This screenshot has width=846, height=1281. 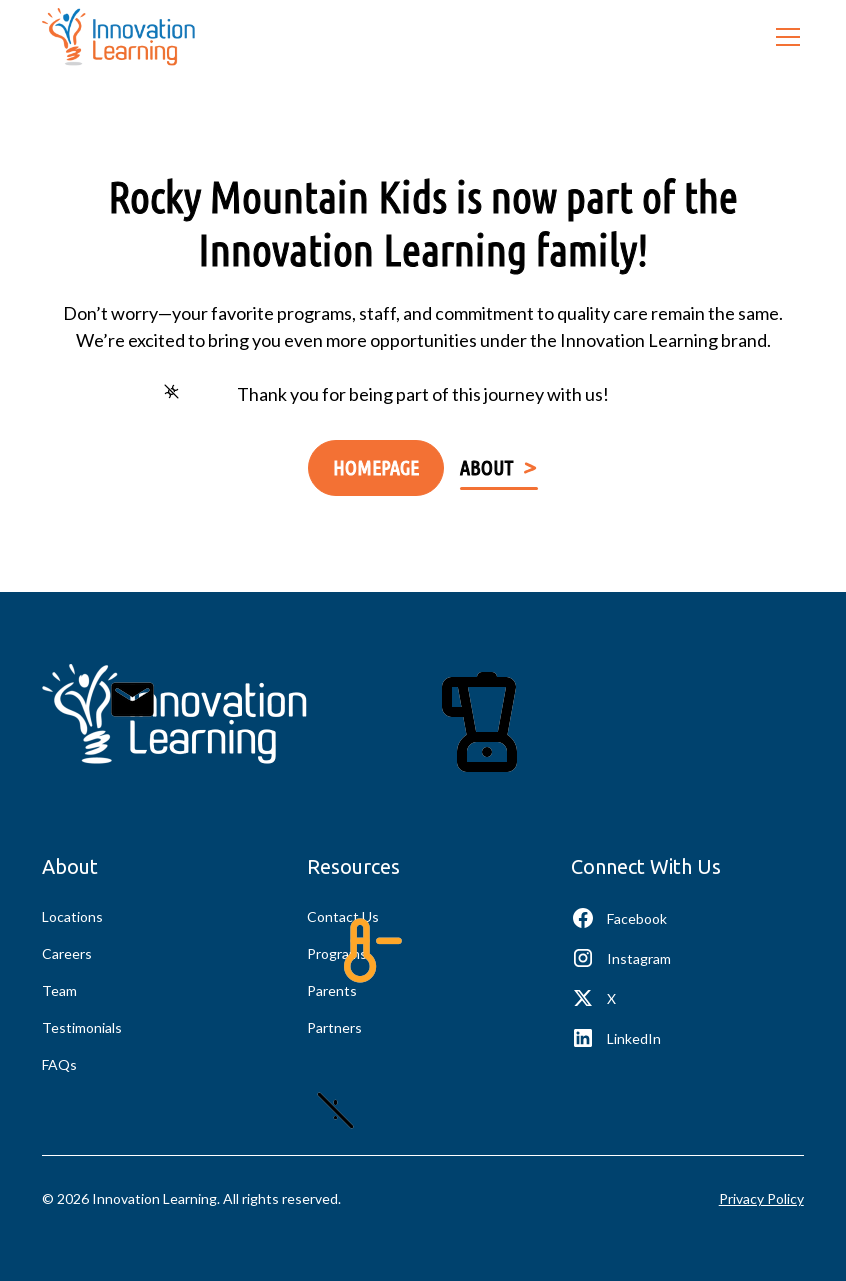 I want to click on decrease temperature setting, so click(x=366, y=950).